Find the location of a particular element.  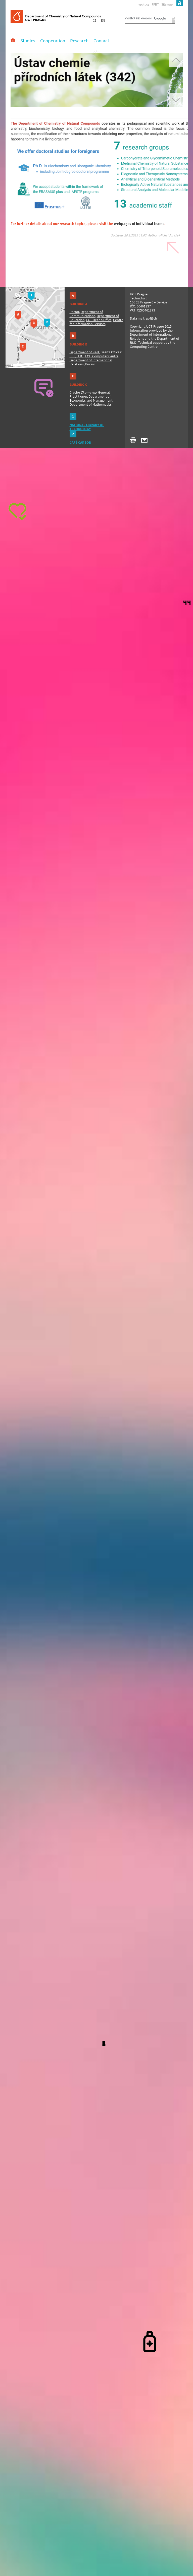

access medication or health information is located at coordinates (150, 2341).